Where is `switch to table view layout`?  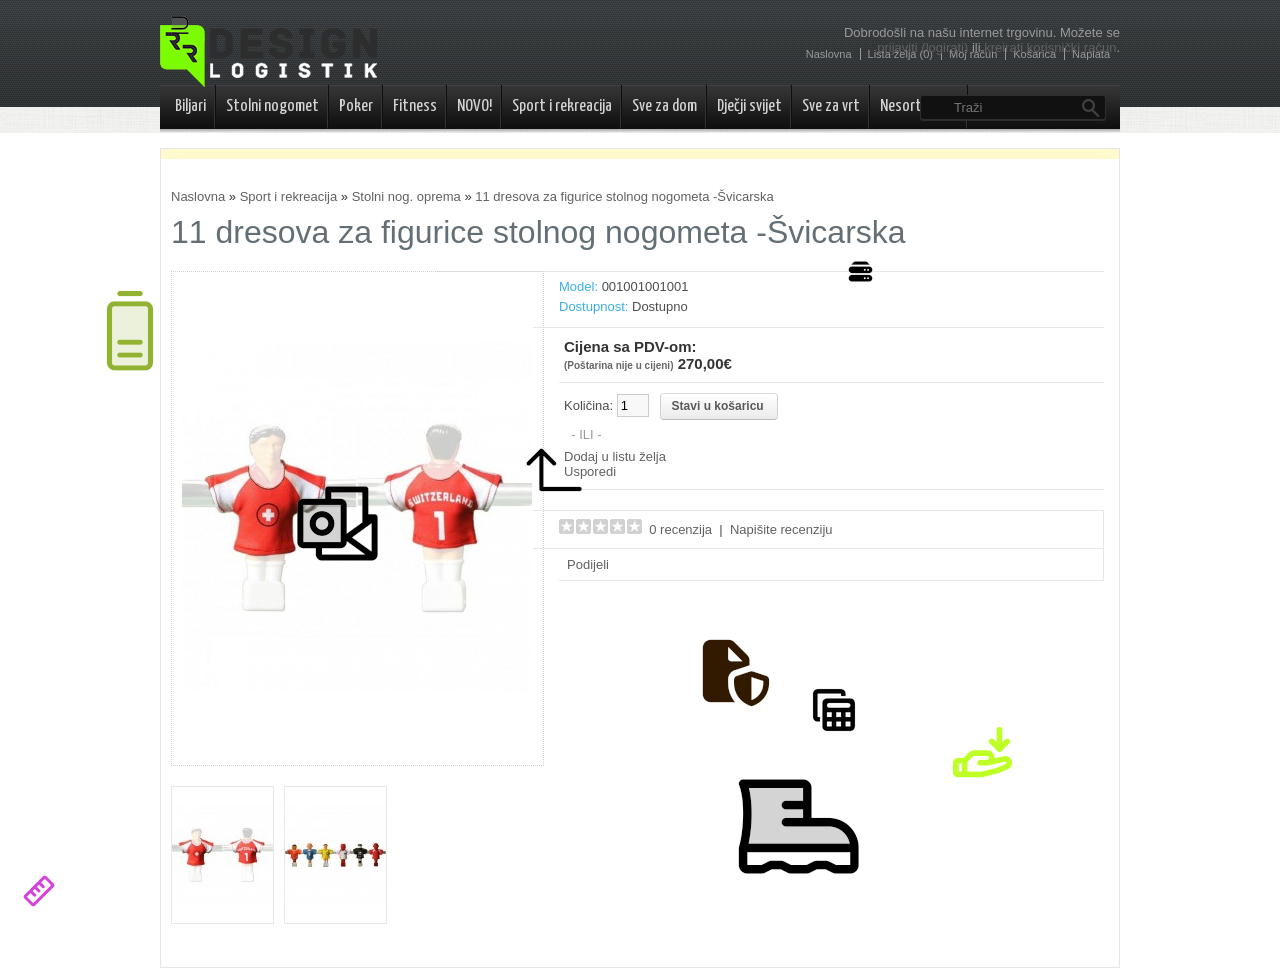
switch to table view layout is located at coordinates (834, 710).